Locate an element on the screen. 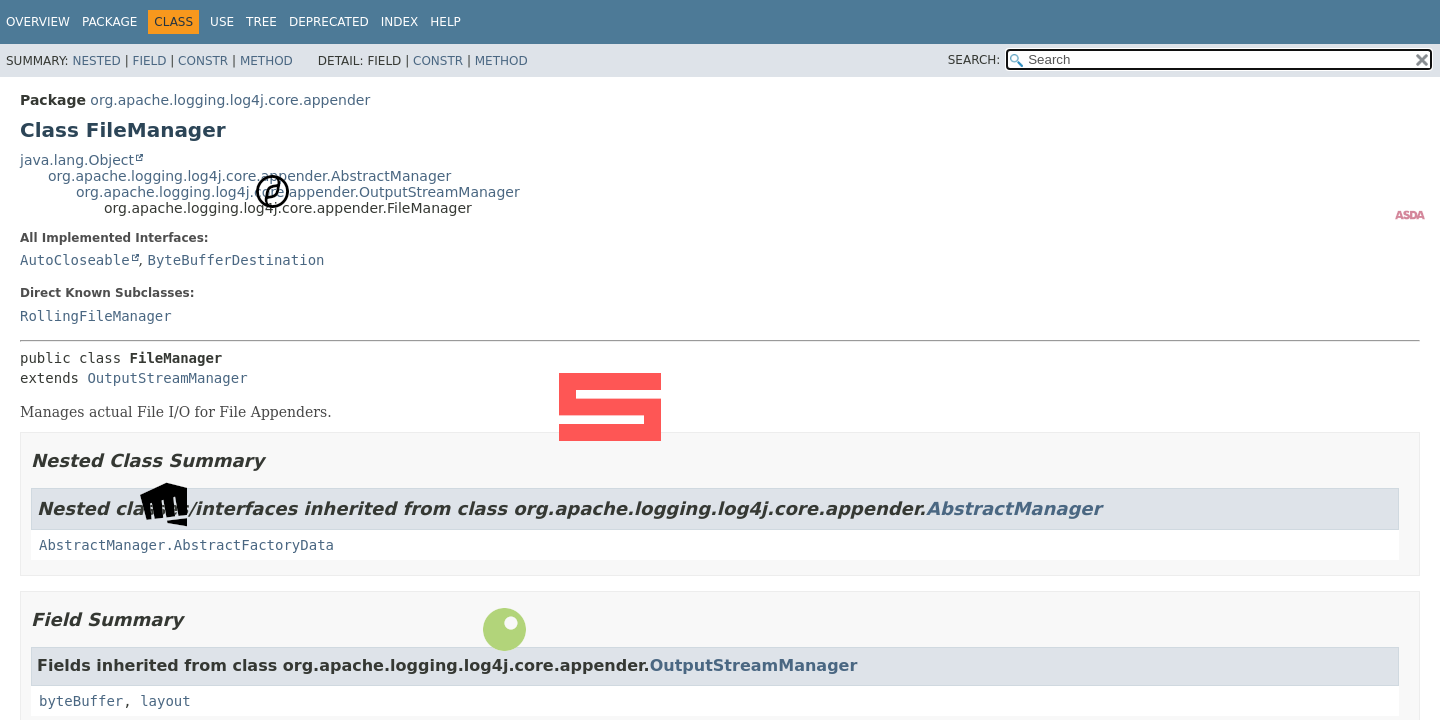 The image size is (1440, 720). open inoreader rss feed reader is located at coordinates (504, 629).